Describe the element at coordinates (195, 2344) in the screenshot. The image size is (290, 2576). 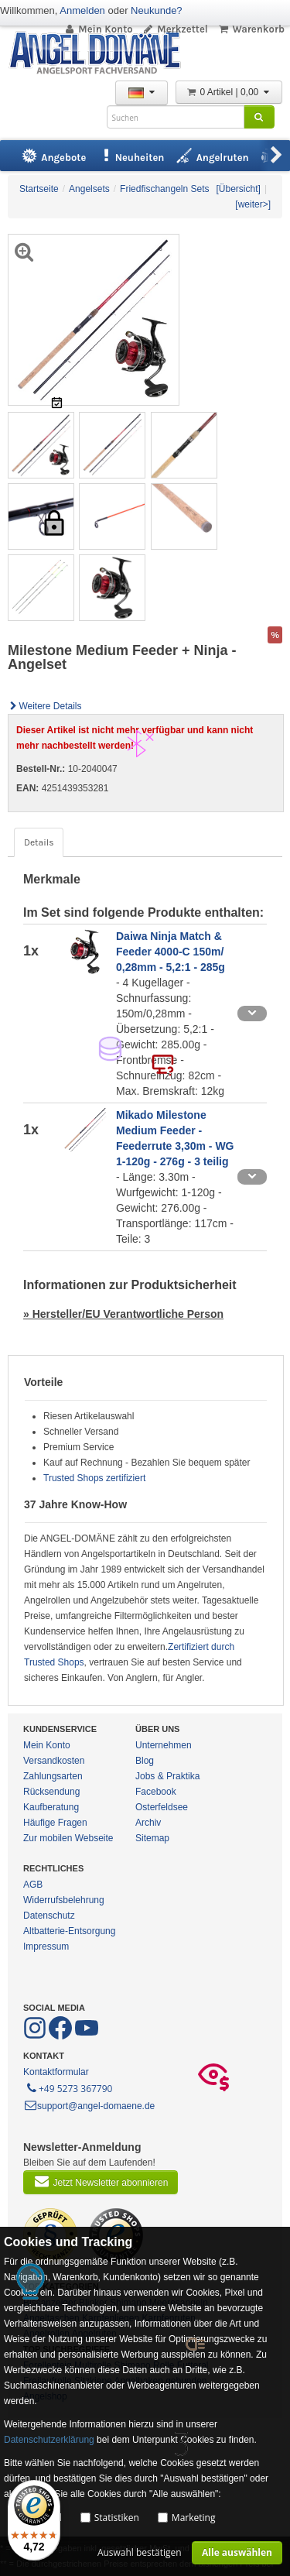
I see `toggle vehicle headlights on or off` at that location.